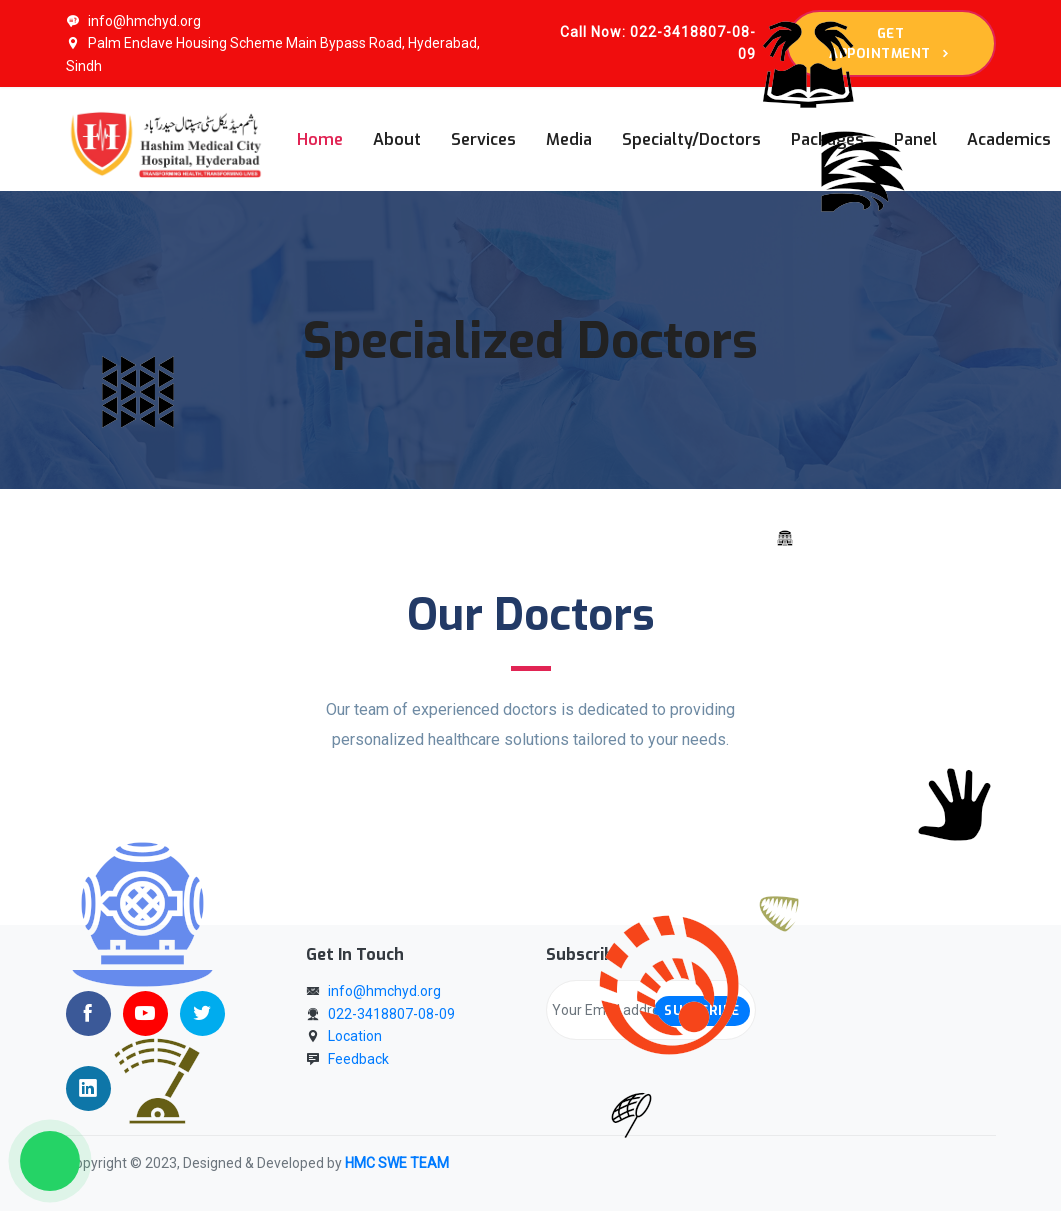 This screenshot has width=1061, height=1211. I want to click on select a monster or creature type in a game, so click(779, 913).